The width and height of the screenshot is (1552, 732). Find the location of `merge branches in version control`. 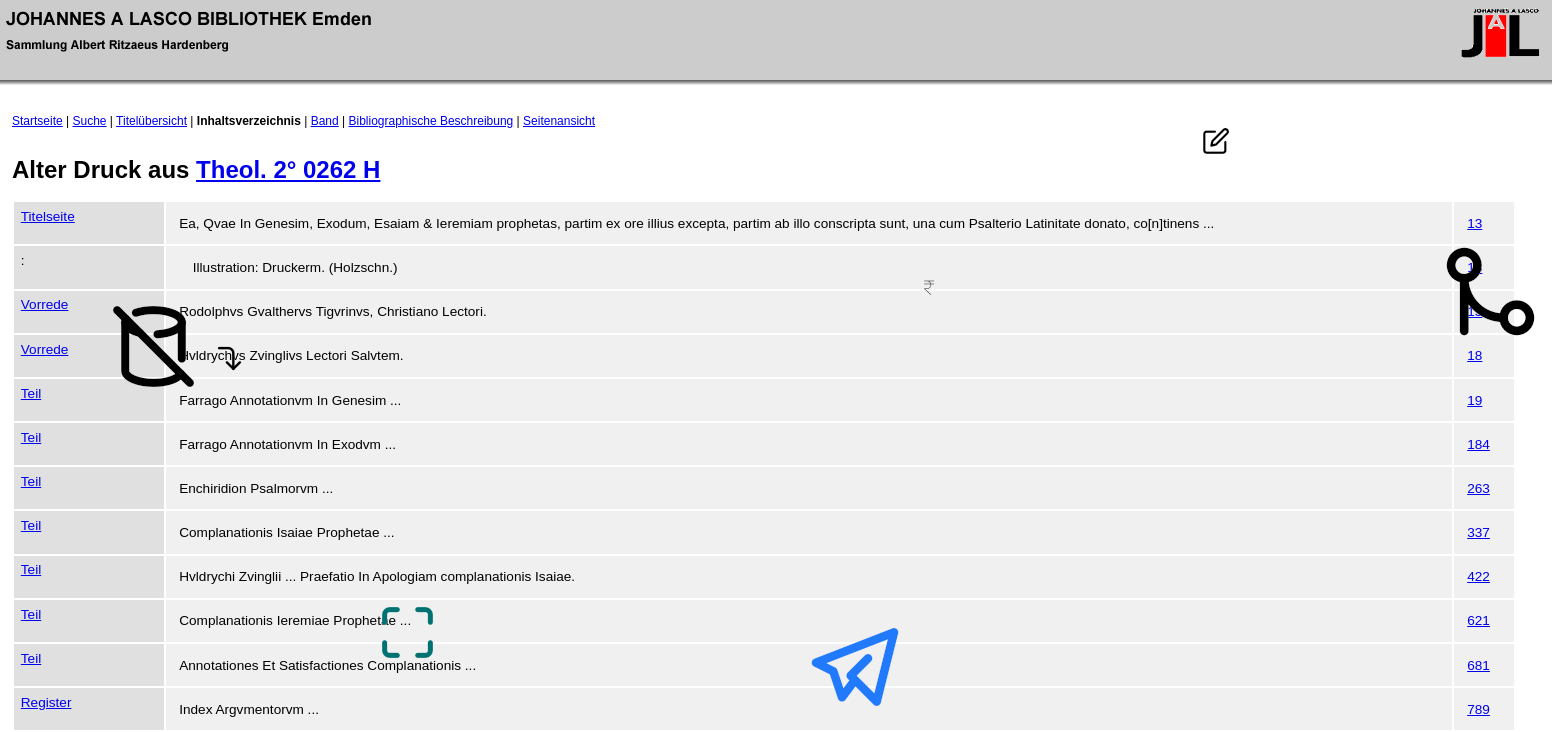

merge branches in version control is located at coordinates (1490, 291).